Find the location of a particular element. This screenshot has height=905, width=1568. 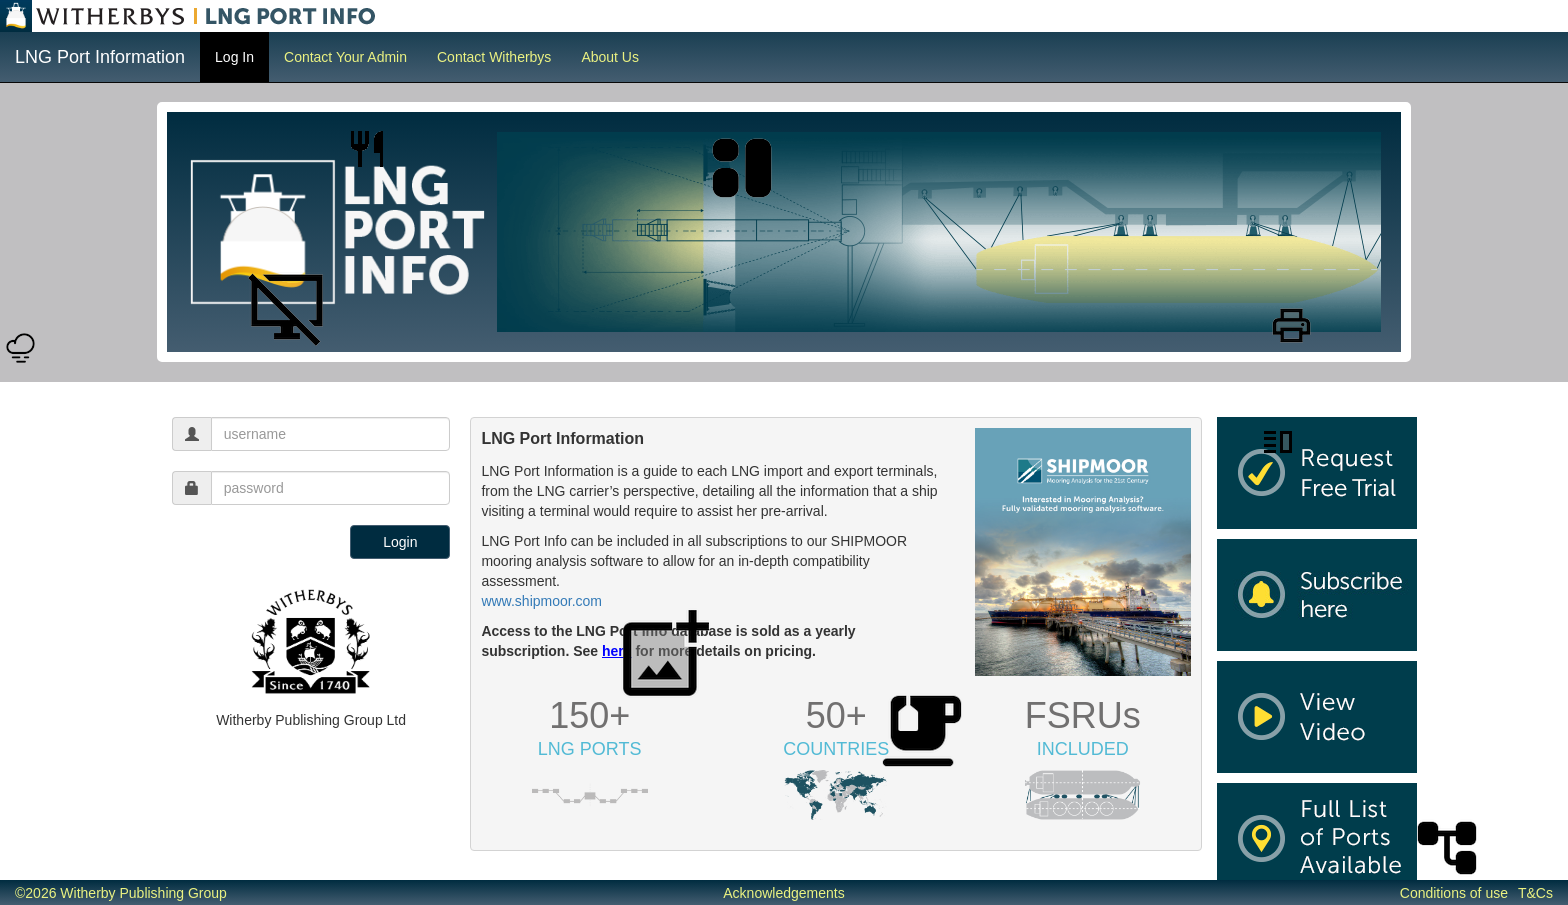

desktop access is currently disabled is located at coordinates (287, 307).